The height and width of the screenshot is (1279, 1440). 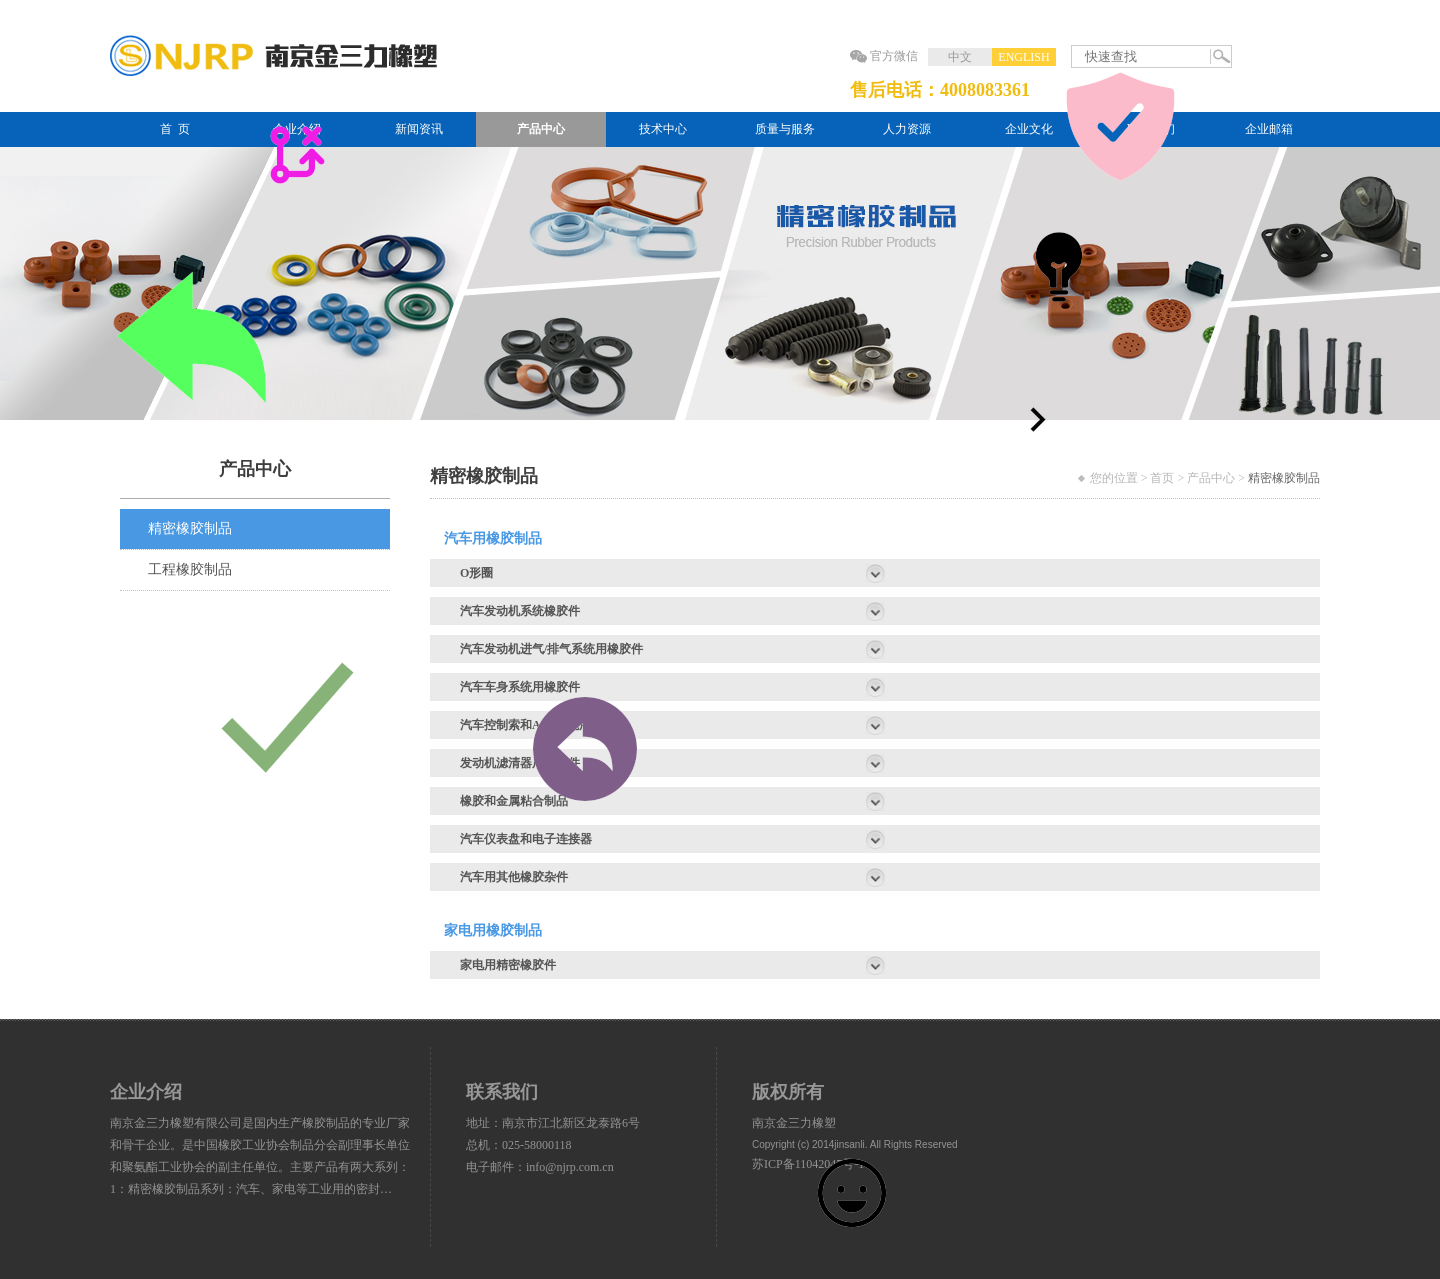 What do you see at coordinates (1120, 126) in the screenshot?
I see `indicates verified or secure status` at bounding box center [1120, 126].